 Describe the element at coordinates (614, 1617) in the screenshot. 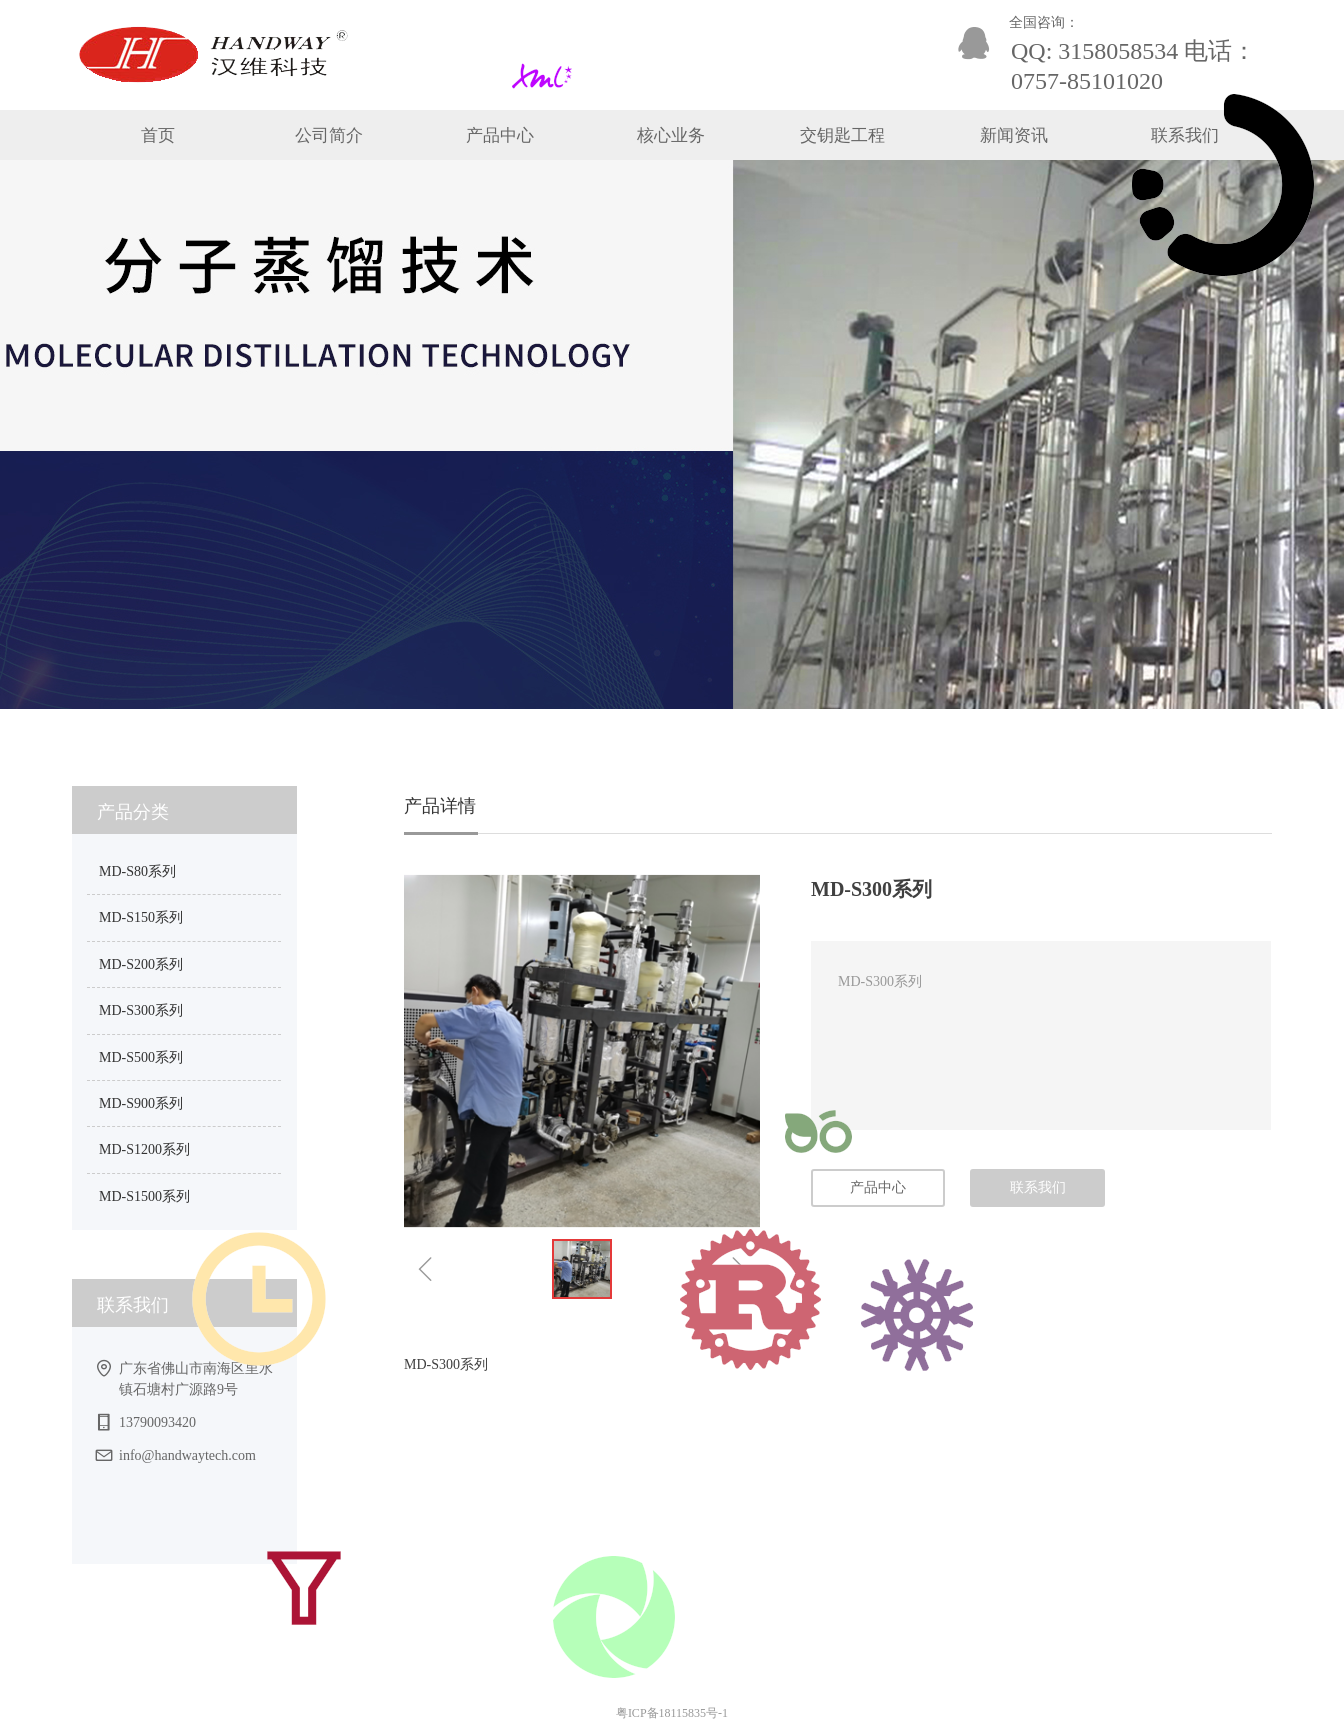

I see `appium logo - open source mobile automation testing framework` at that location.